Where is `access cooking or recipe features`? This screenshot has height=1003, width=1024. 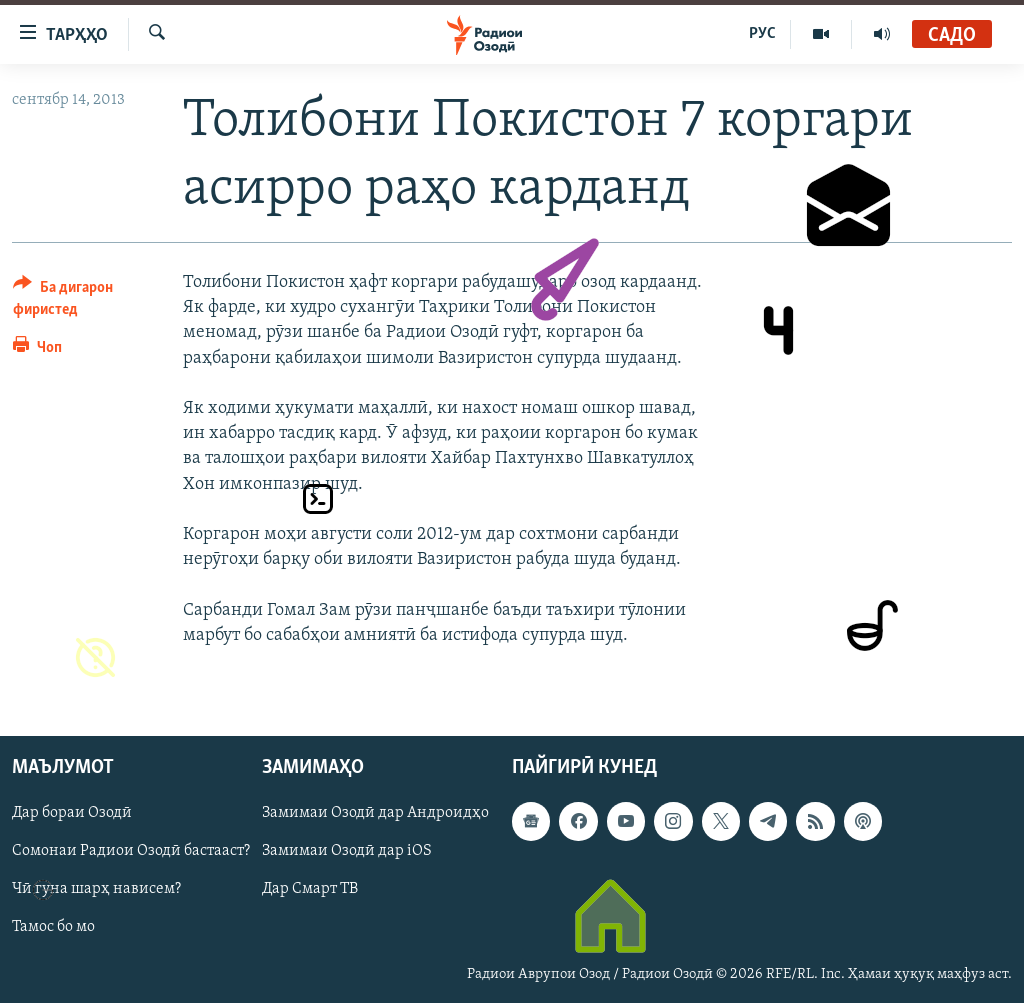
access cooking or recipe features is located at coordinates (872, 625).